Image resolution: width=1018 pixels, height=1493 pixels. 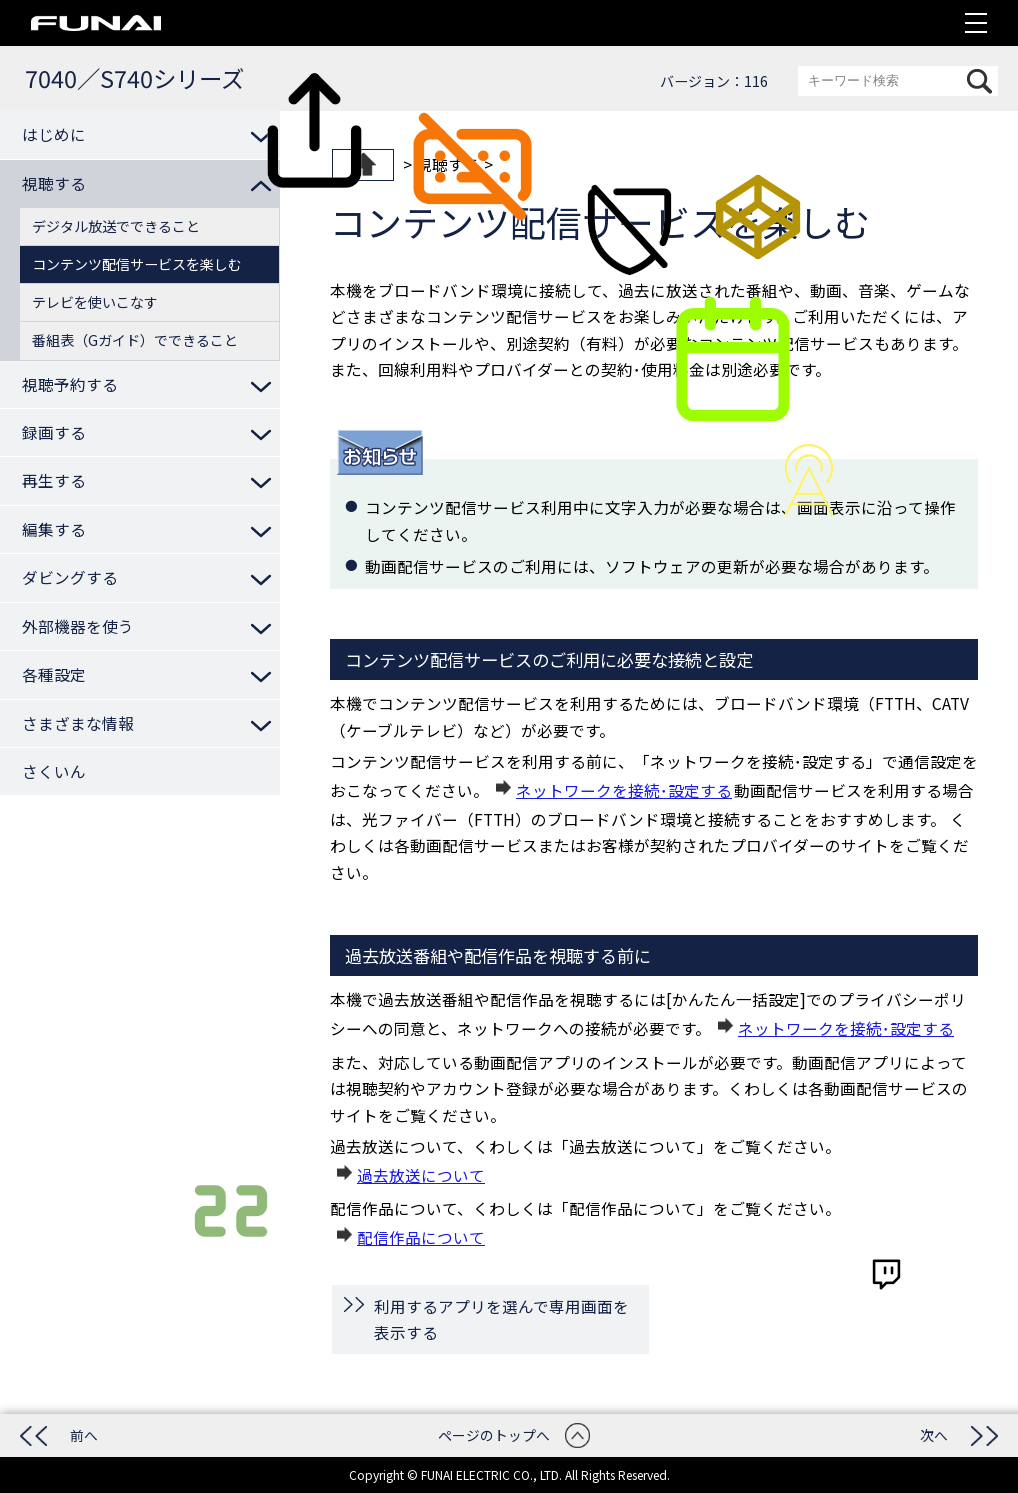 I want to click on security or protection is disabled, so click(x=629, y=226).